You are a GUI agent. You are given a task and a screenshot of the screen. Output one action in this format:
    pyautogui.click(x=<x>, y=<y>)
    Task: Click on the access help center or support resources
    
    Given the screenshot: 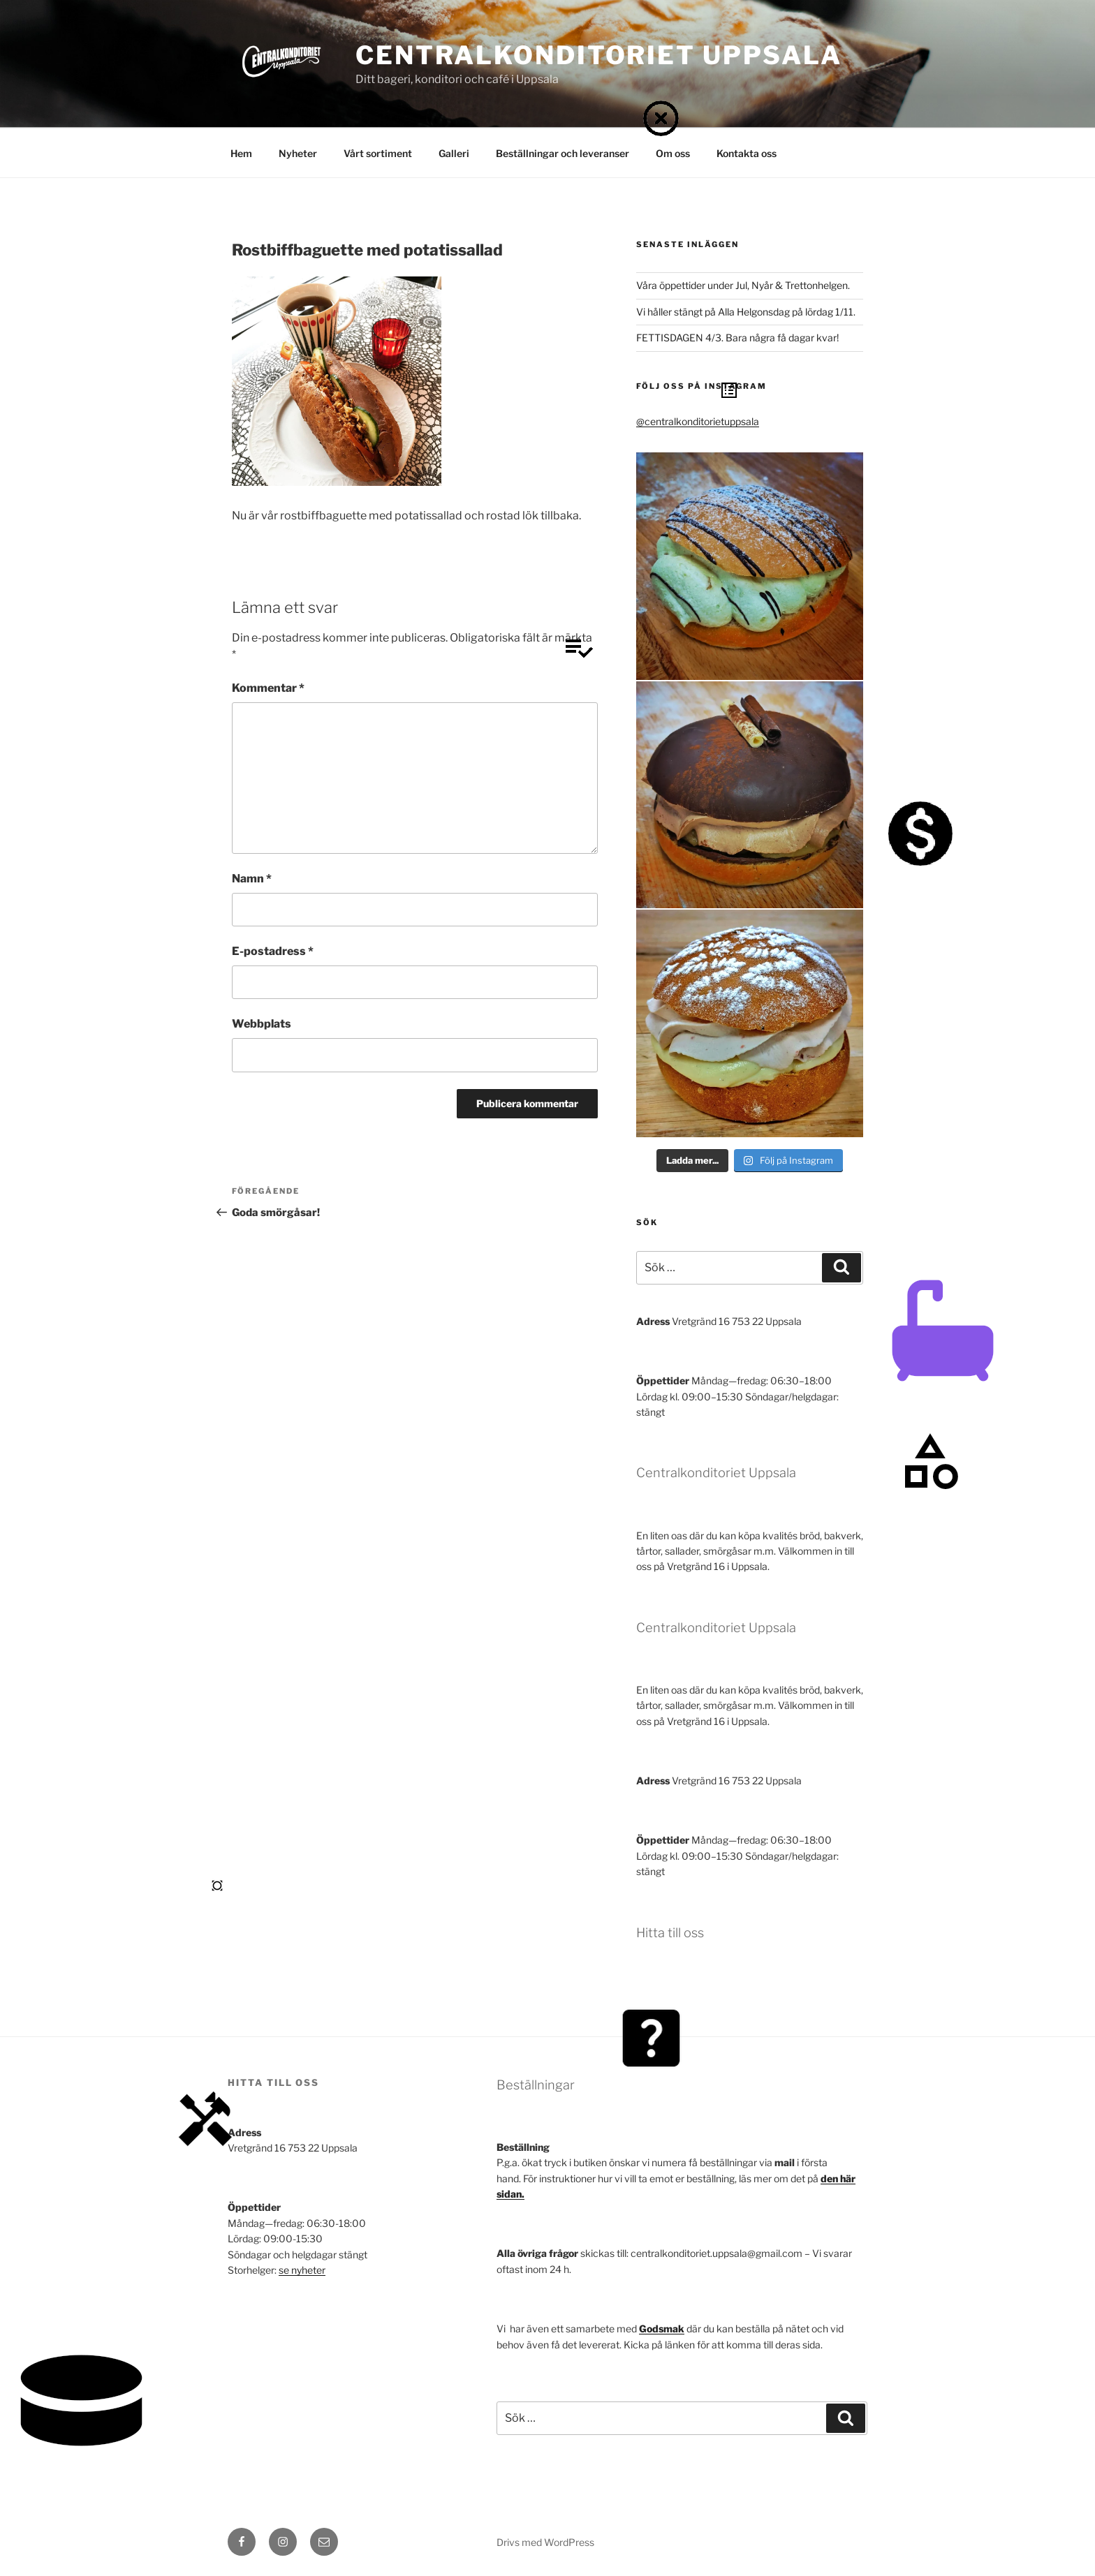 What is the action you would take?
    pyautogui.click(x=651, y=2038)
    